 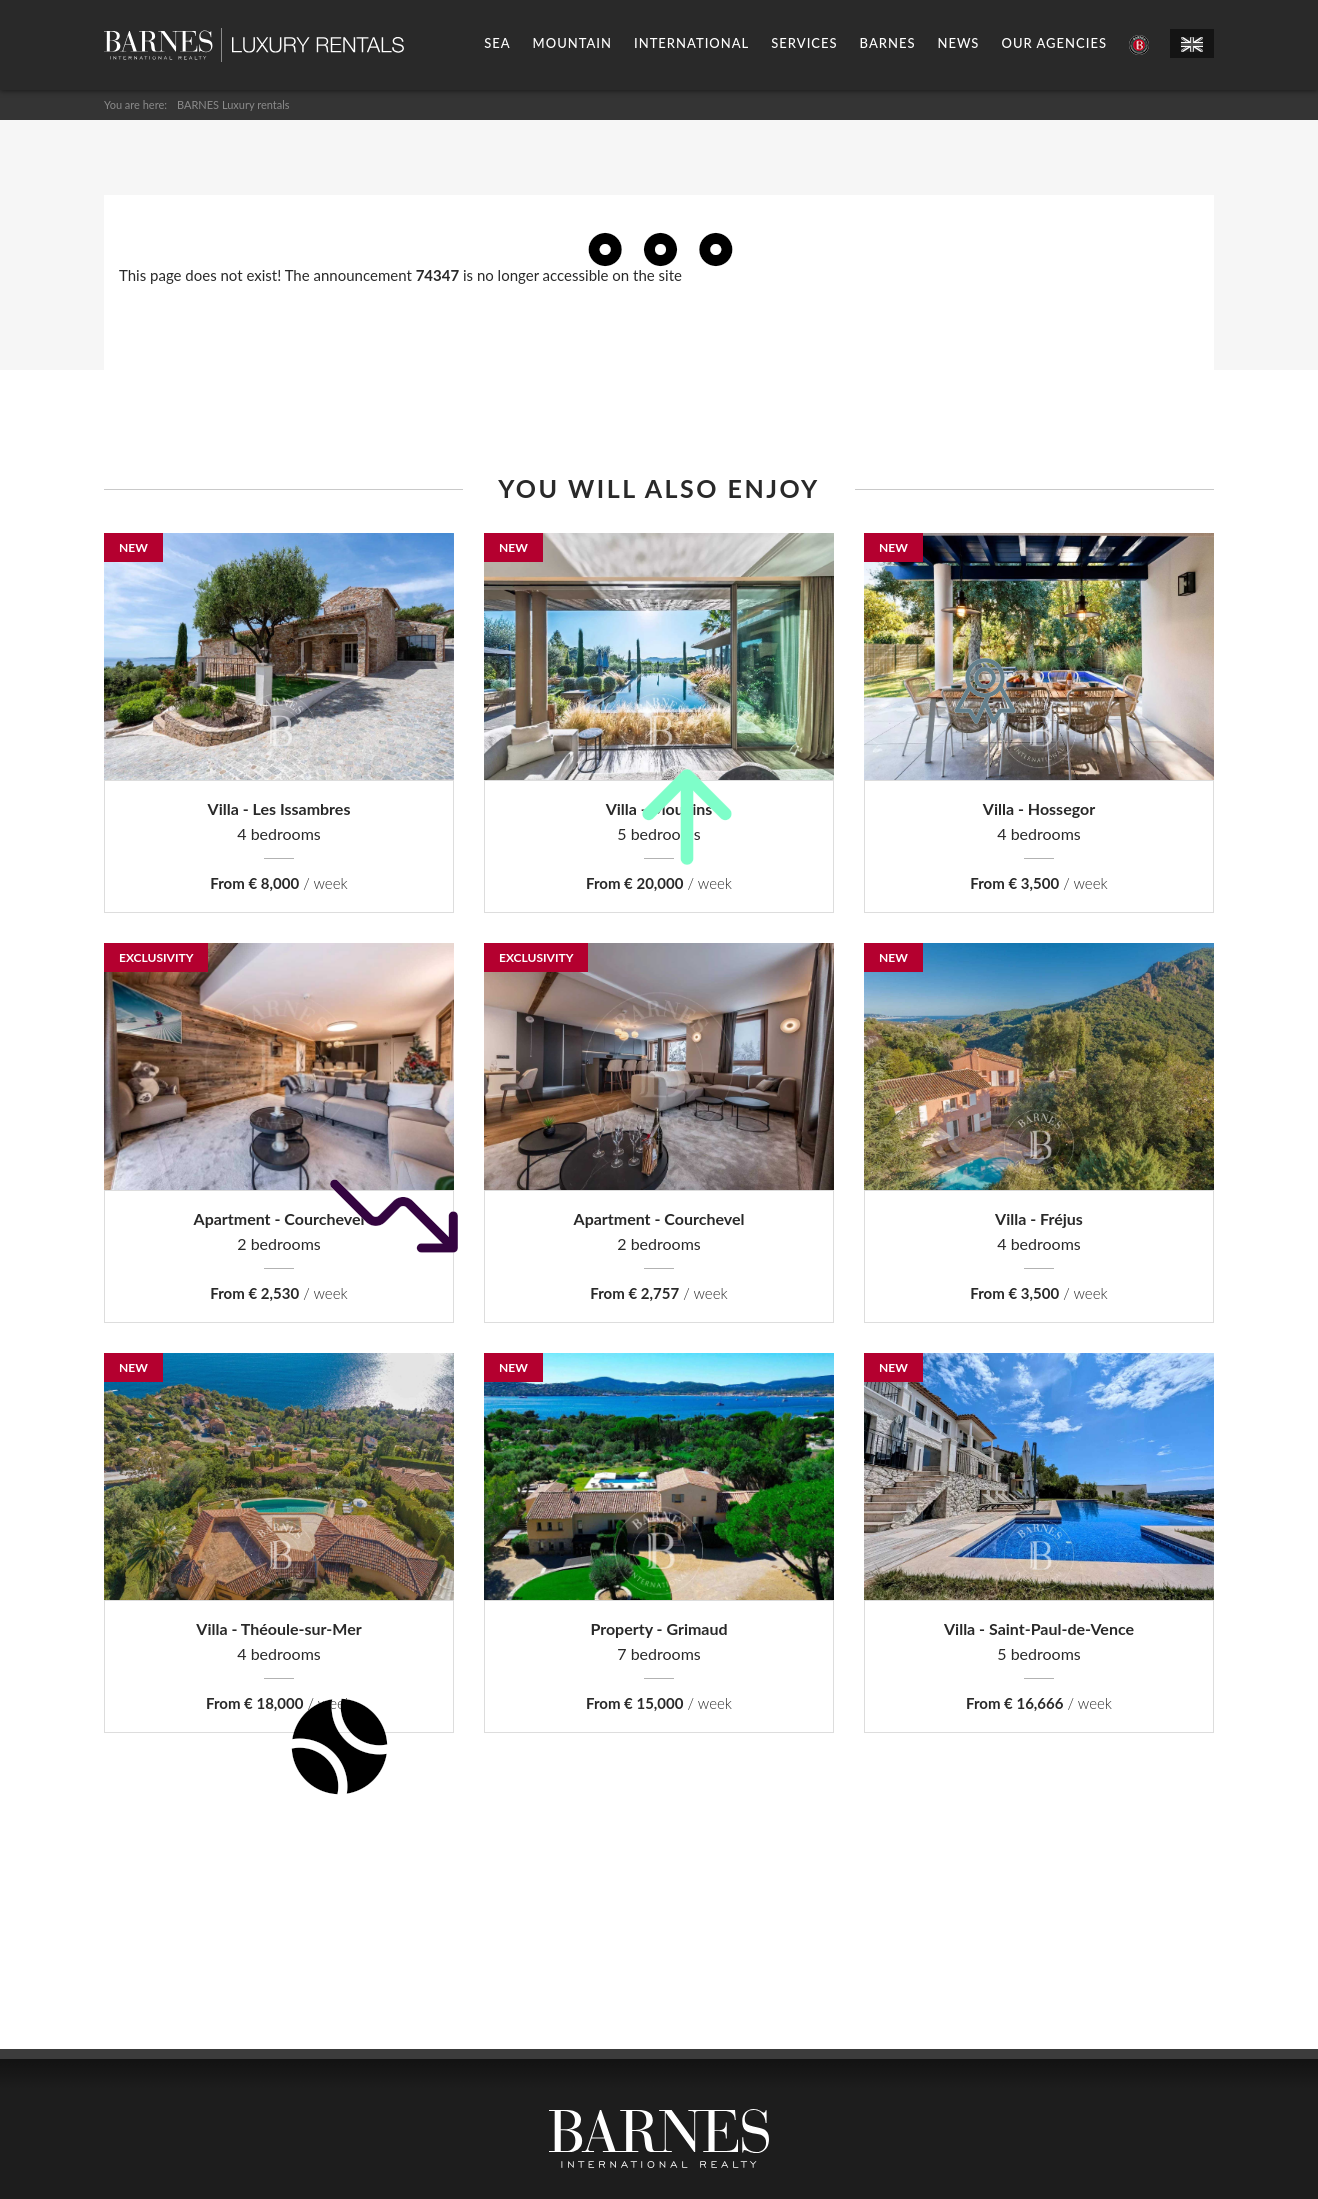 I want to click on view achievements or awards, so click(x=985, y=691).